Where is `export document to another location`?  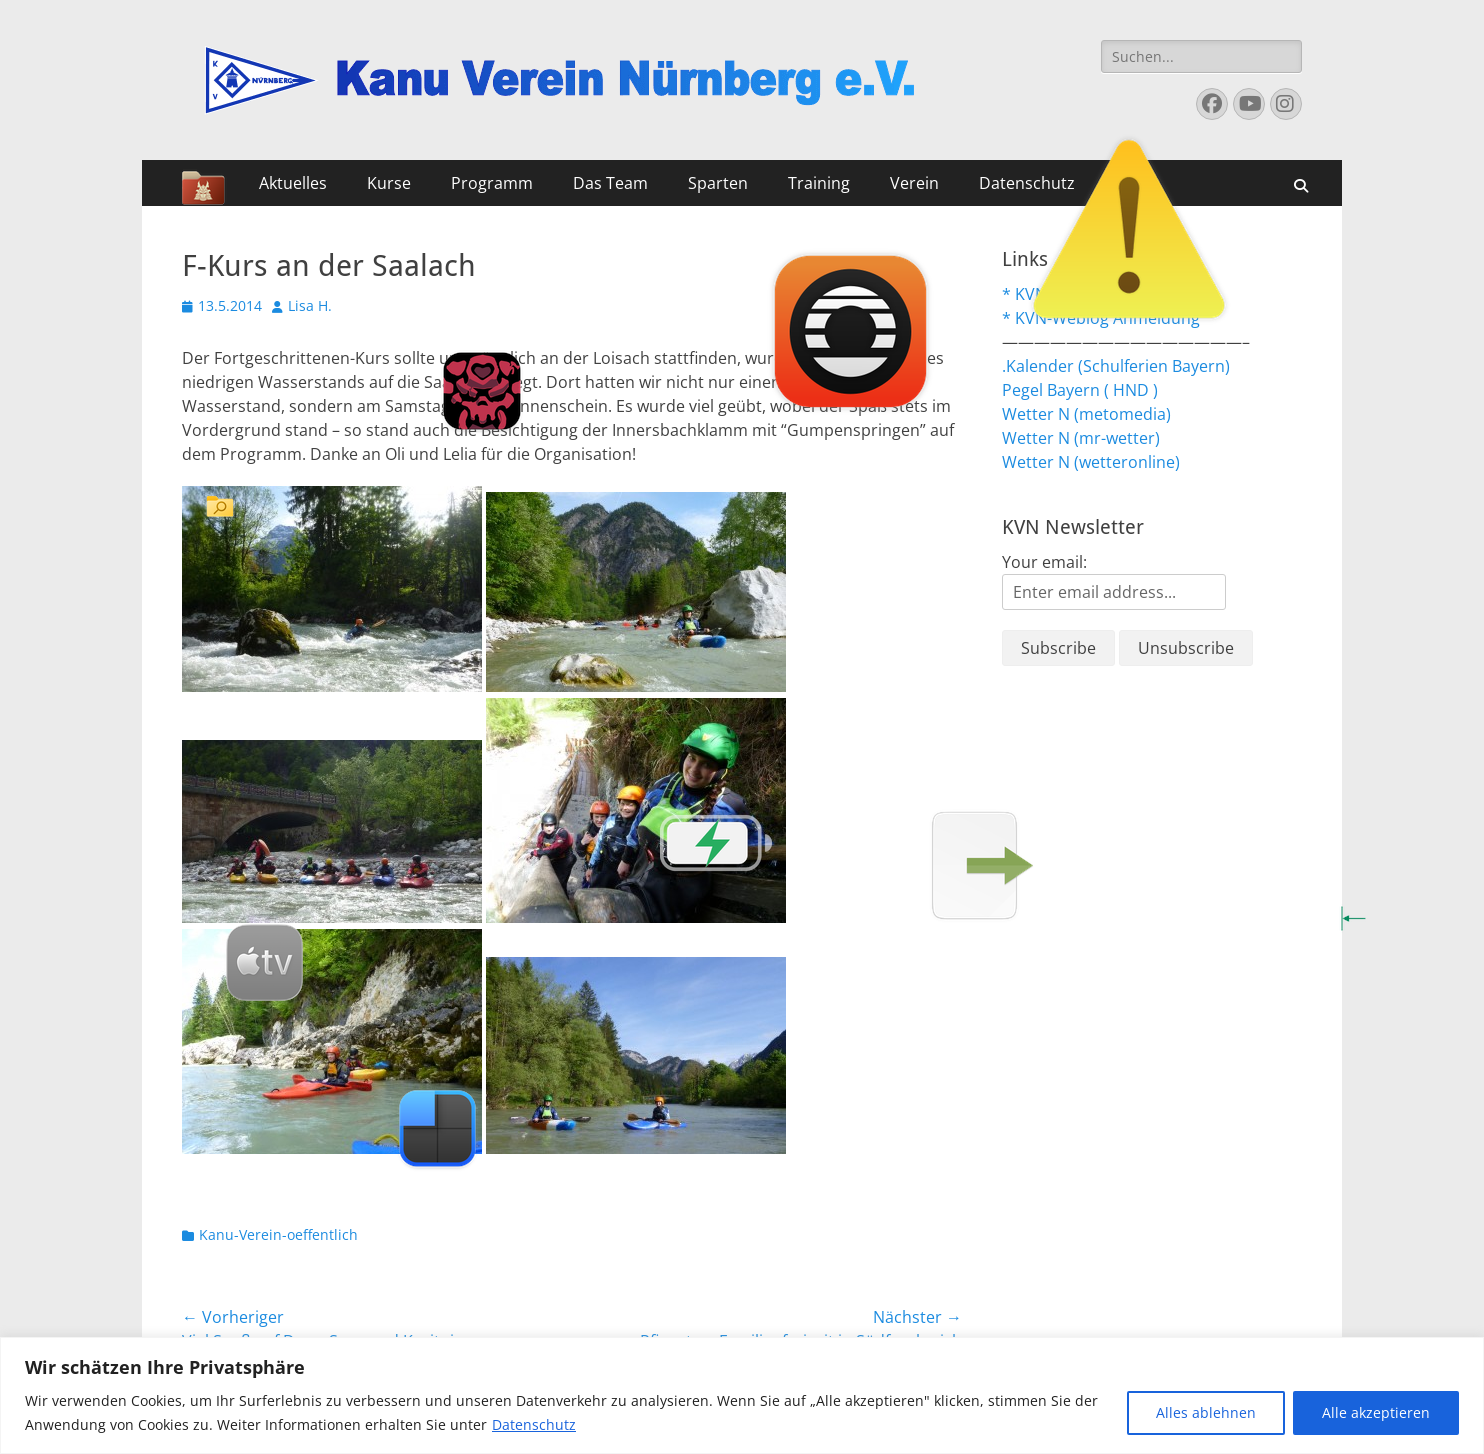 export document to another location is located at coordinates (974, 865).